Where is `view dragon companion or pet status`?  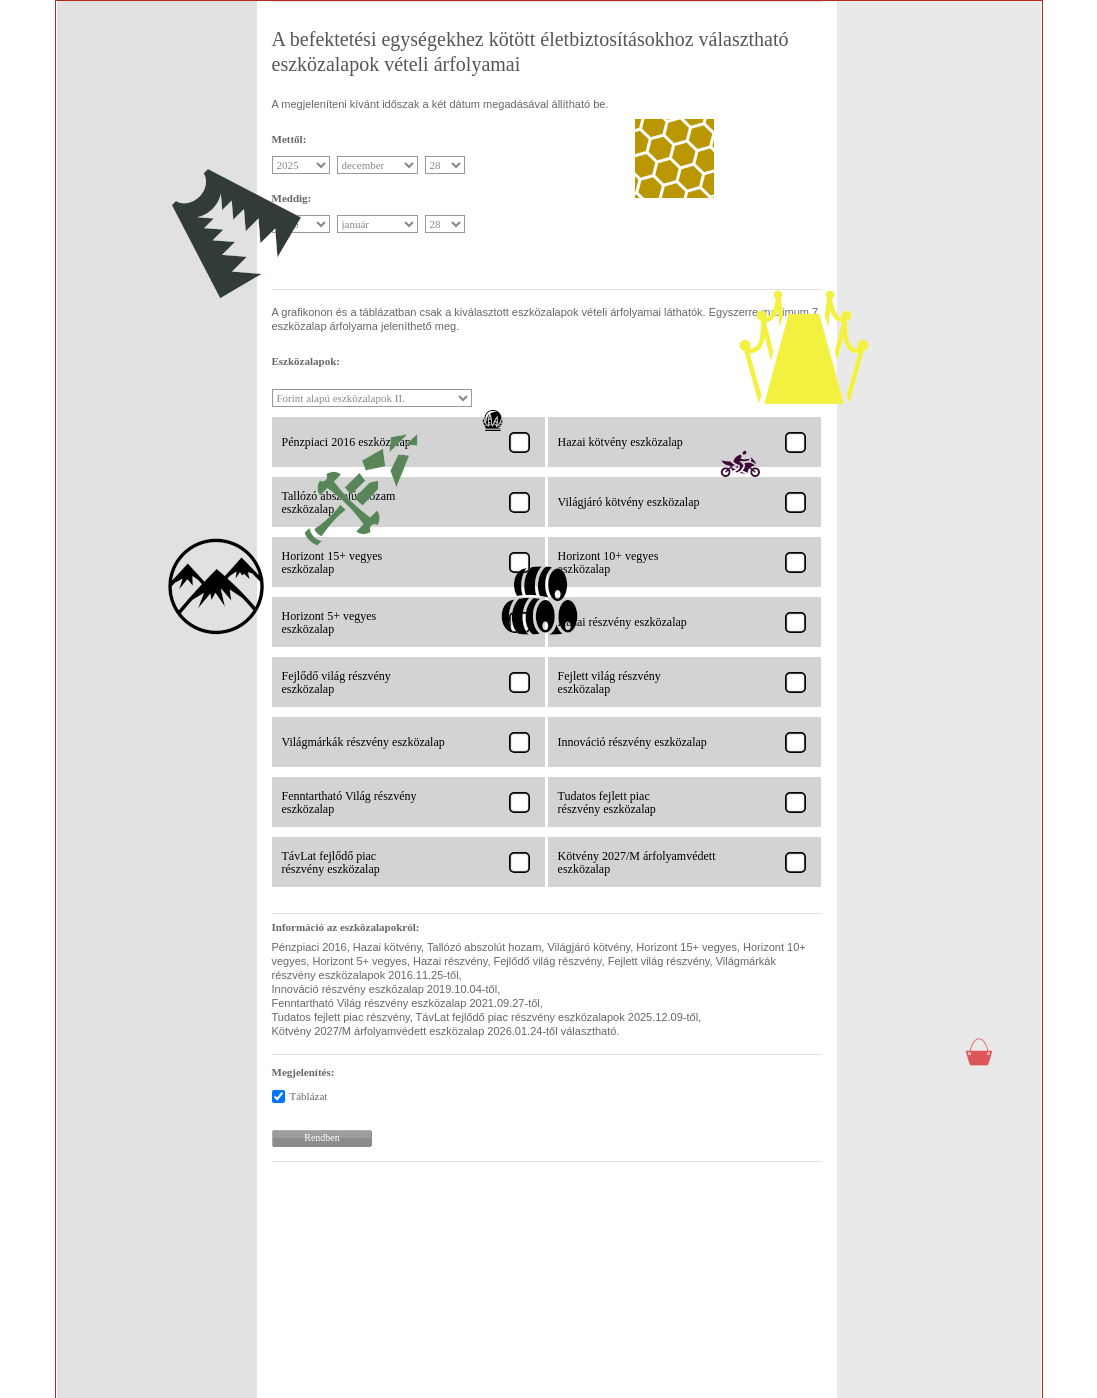 view dragon companion or pet status is located at coordinates (493, 420).